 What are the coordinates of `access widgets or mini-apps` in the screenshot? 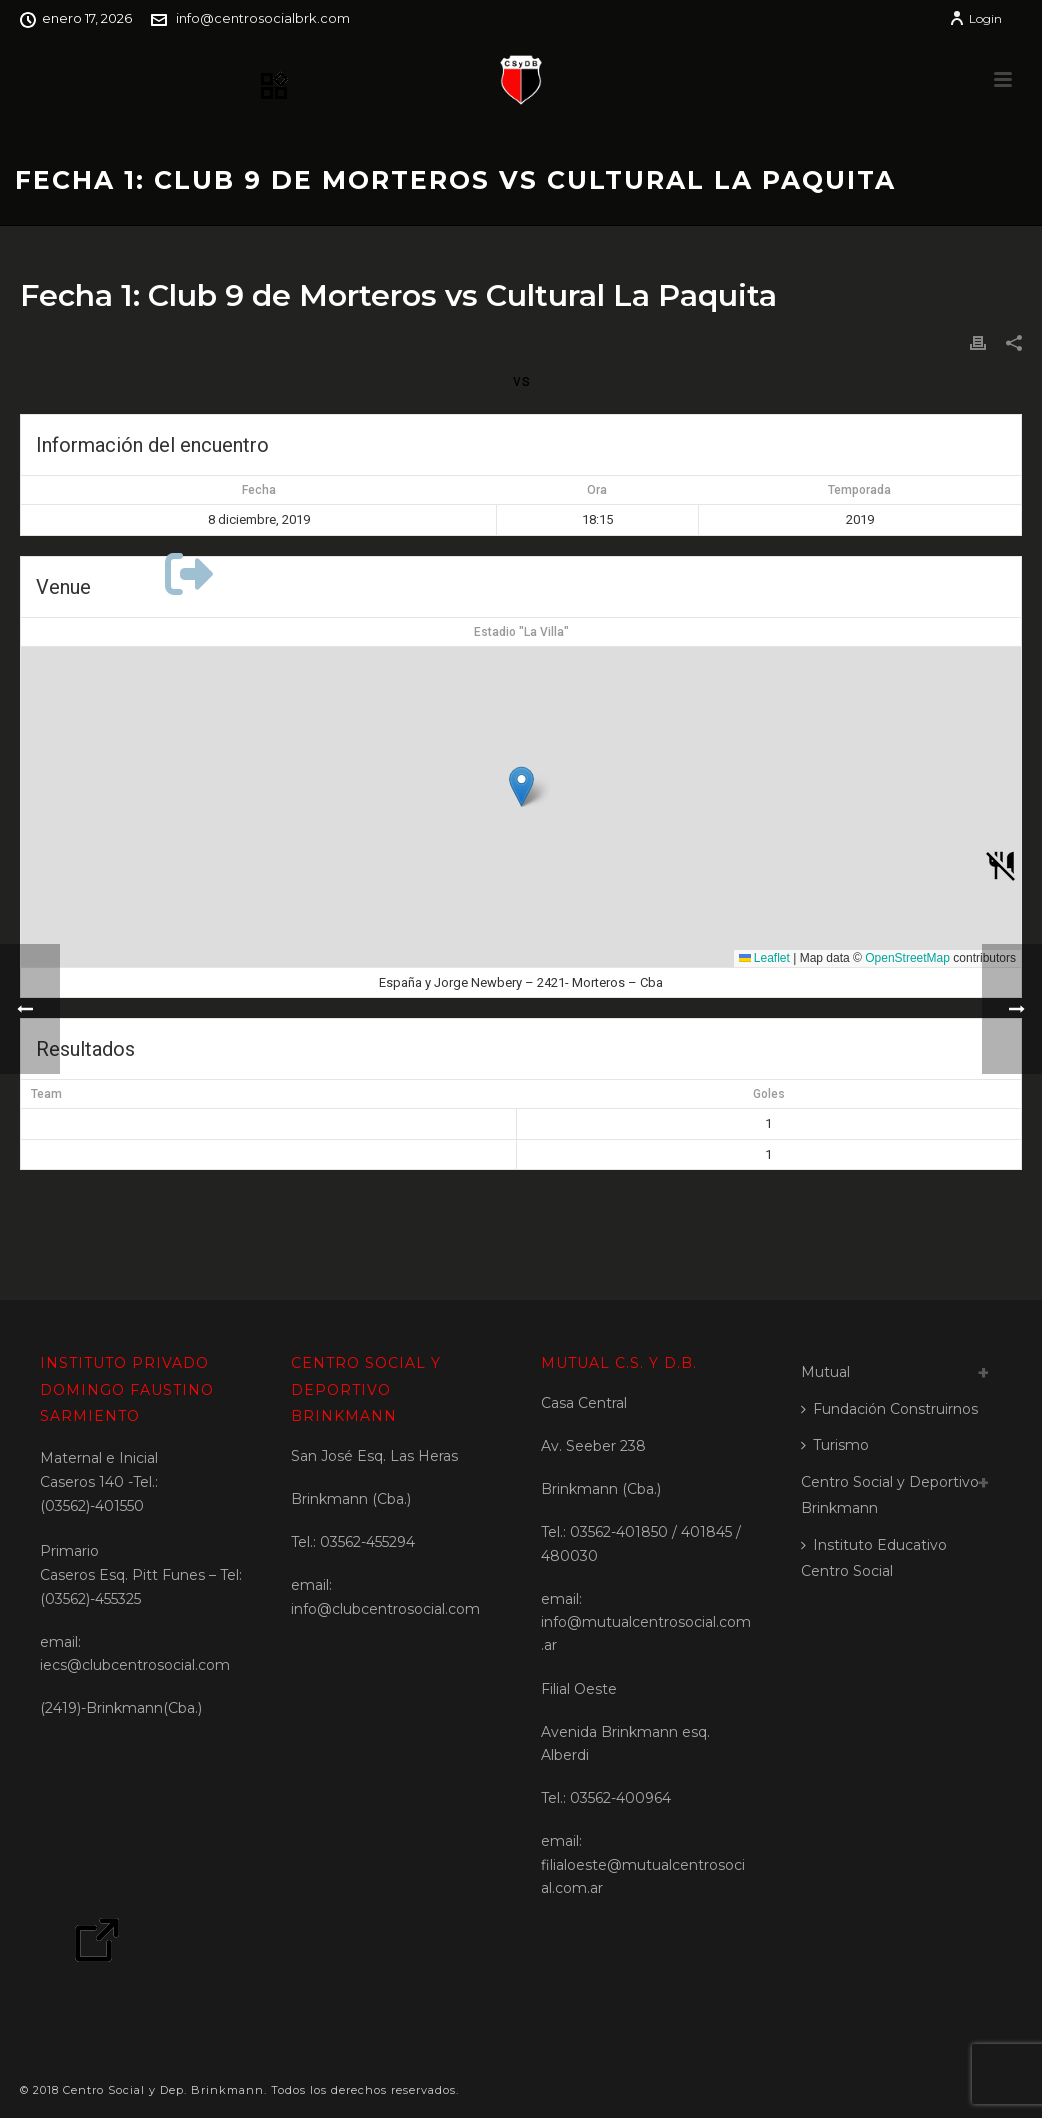 It's located at (274, 86).